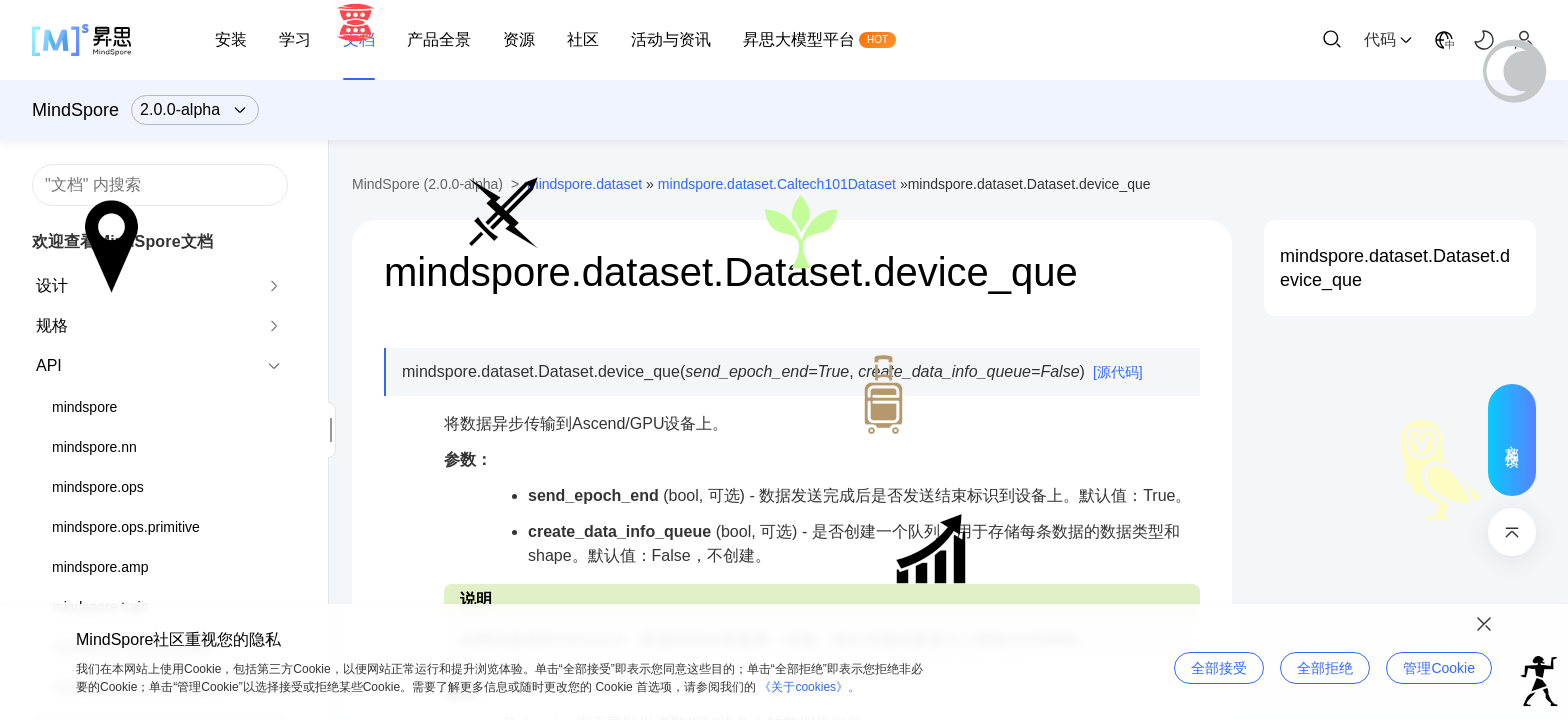  Describe the element at coordinates (502, 212) in the screenshot. I see `select zeus's lightning sword weapon` at that location.